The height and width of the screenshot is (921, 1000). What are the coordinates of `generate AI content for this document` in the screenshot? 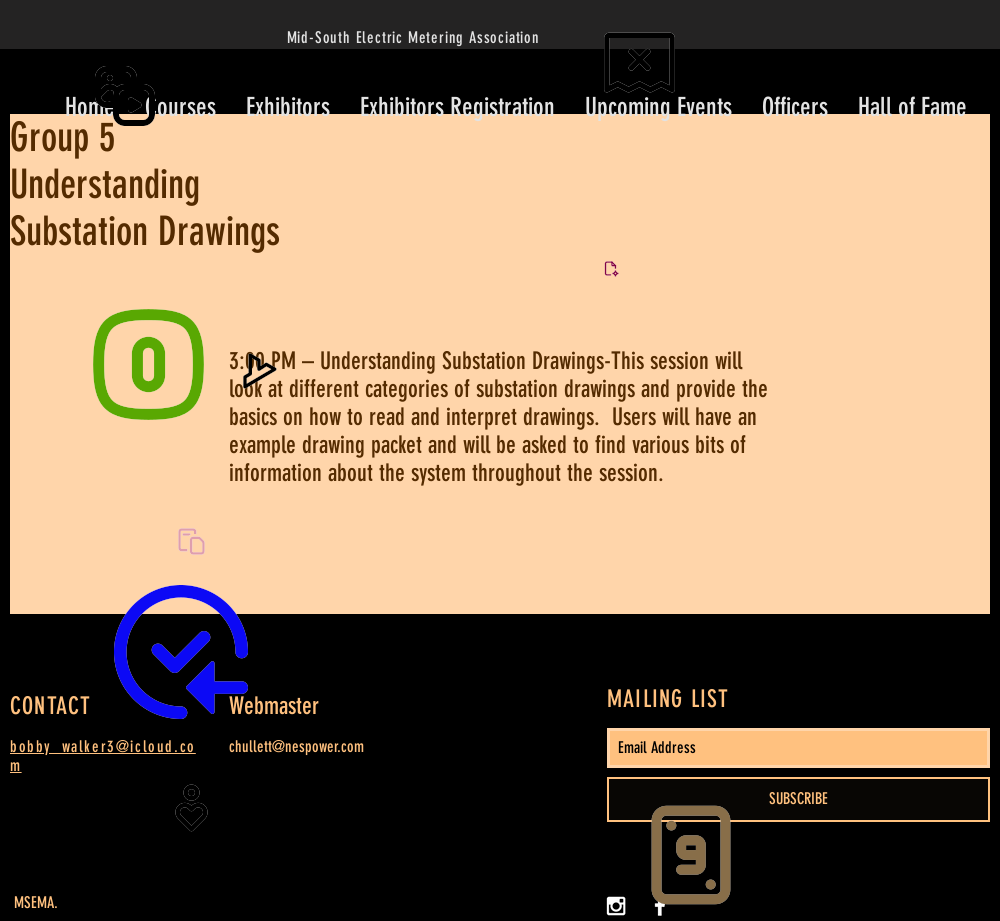 It's located at (610, 268).